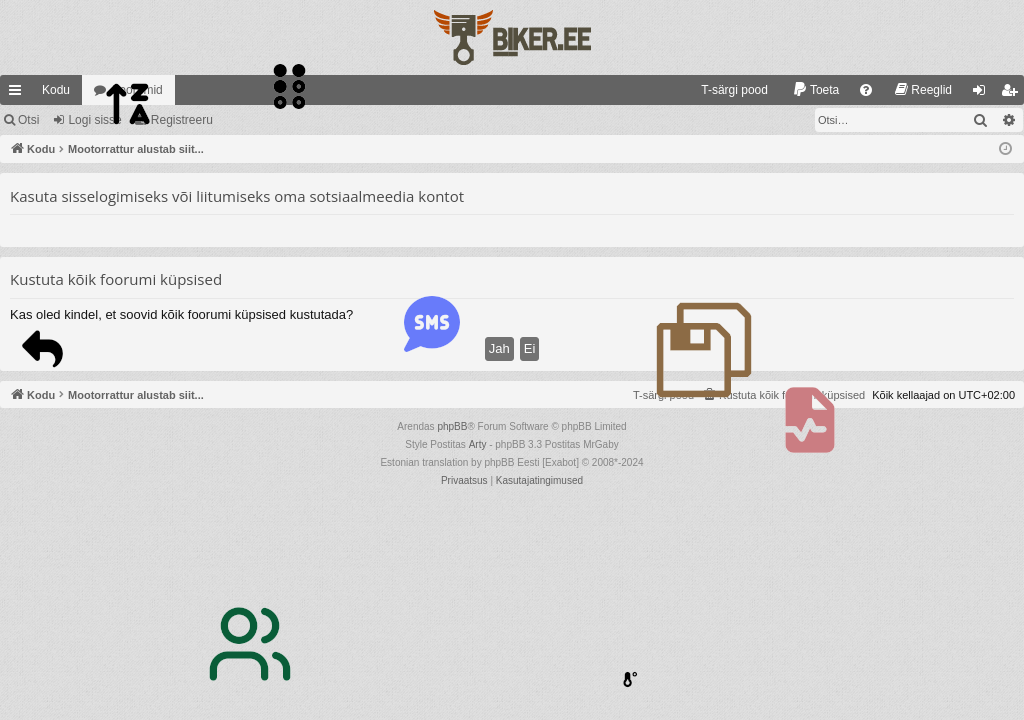 Image resolution: width=1024 pixels, height=720 pixels. What do you see at coordinates (42, 349) in the screenshot?
I see `reply to a message` at bounding box center [42, 349].